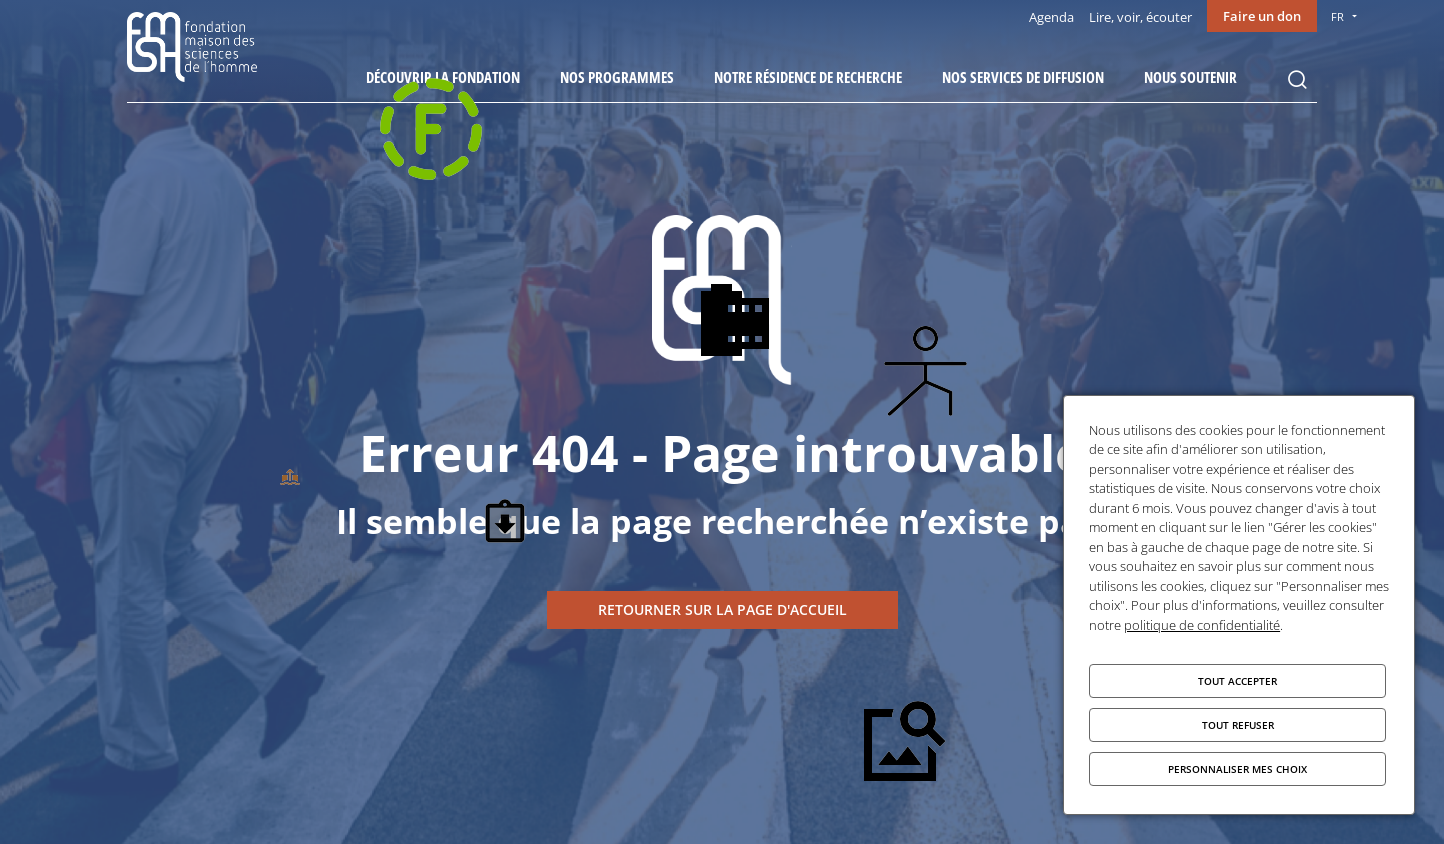 The image size is (1444, 844). I want to click on search by image or photo, so click(904, 741).